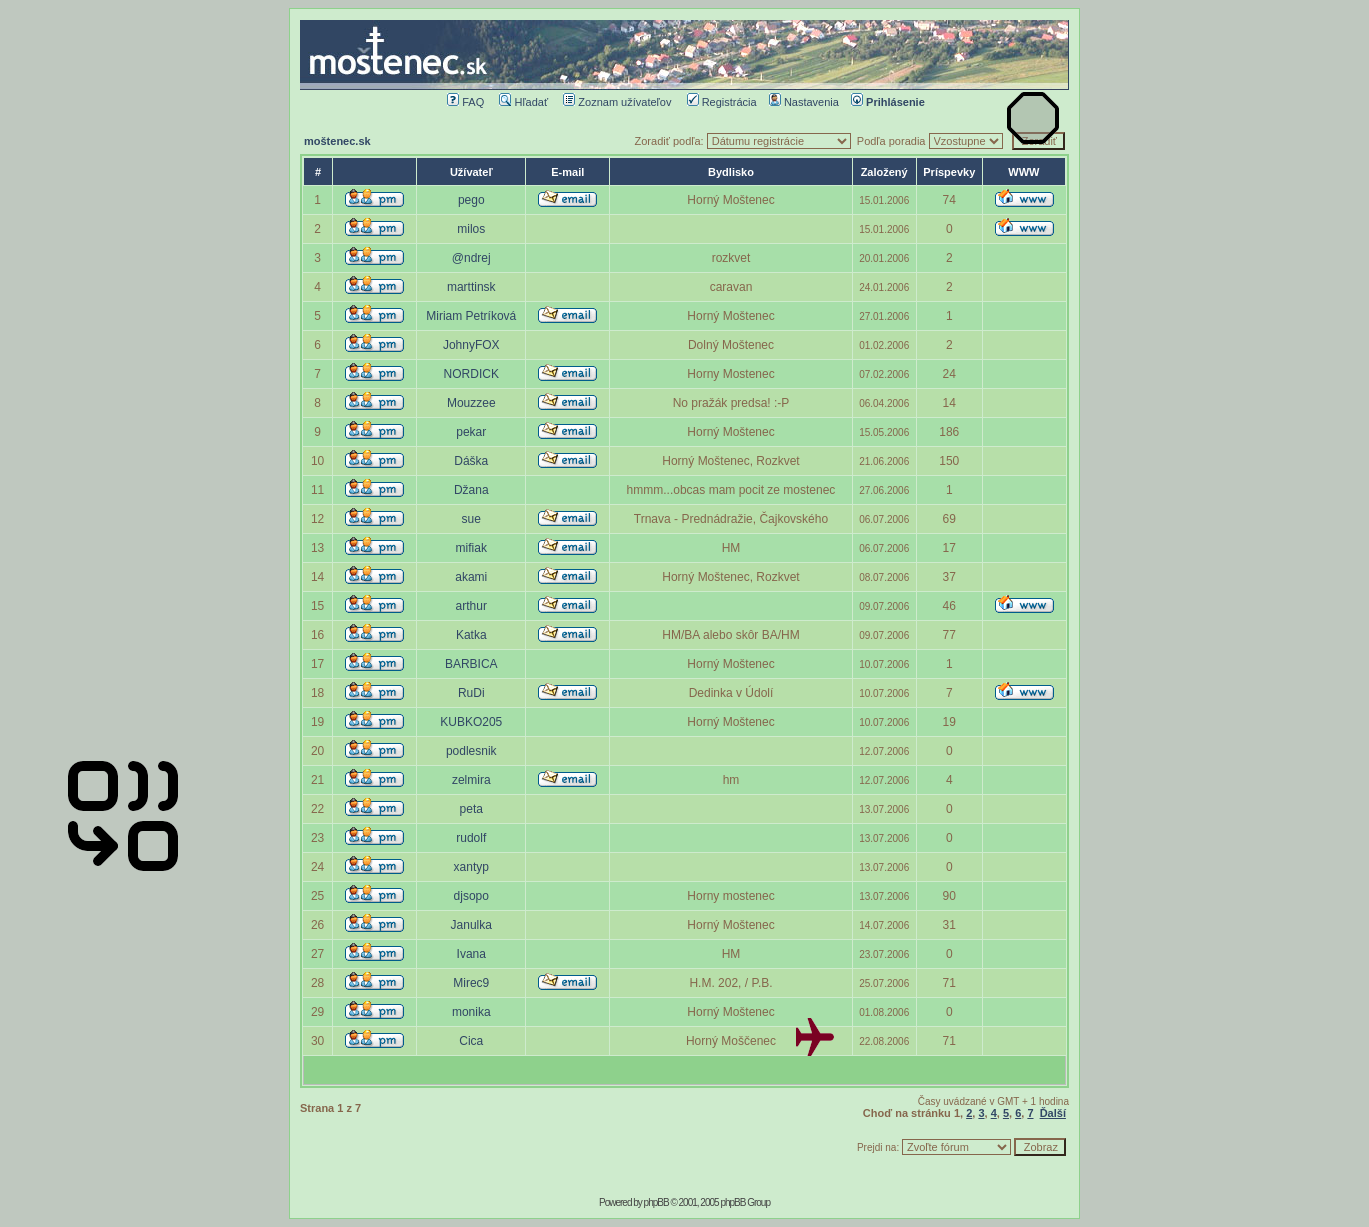  What do you see at coordinates (815, 1037) in the screenshot?
I see `enable airplane mode` at bounding box center [815, 1037].